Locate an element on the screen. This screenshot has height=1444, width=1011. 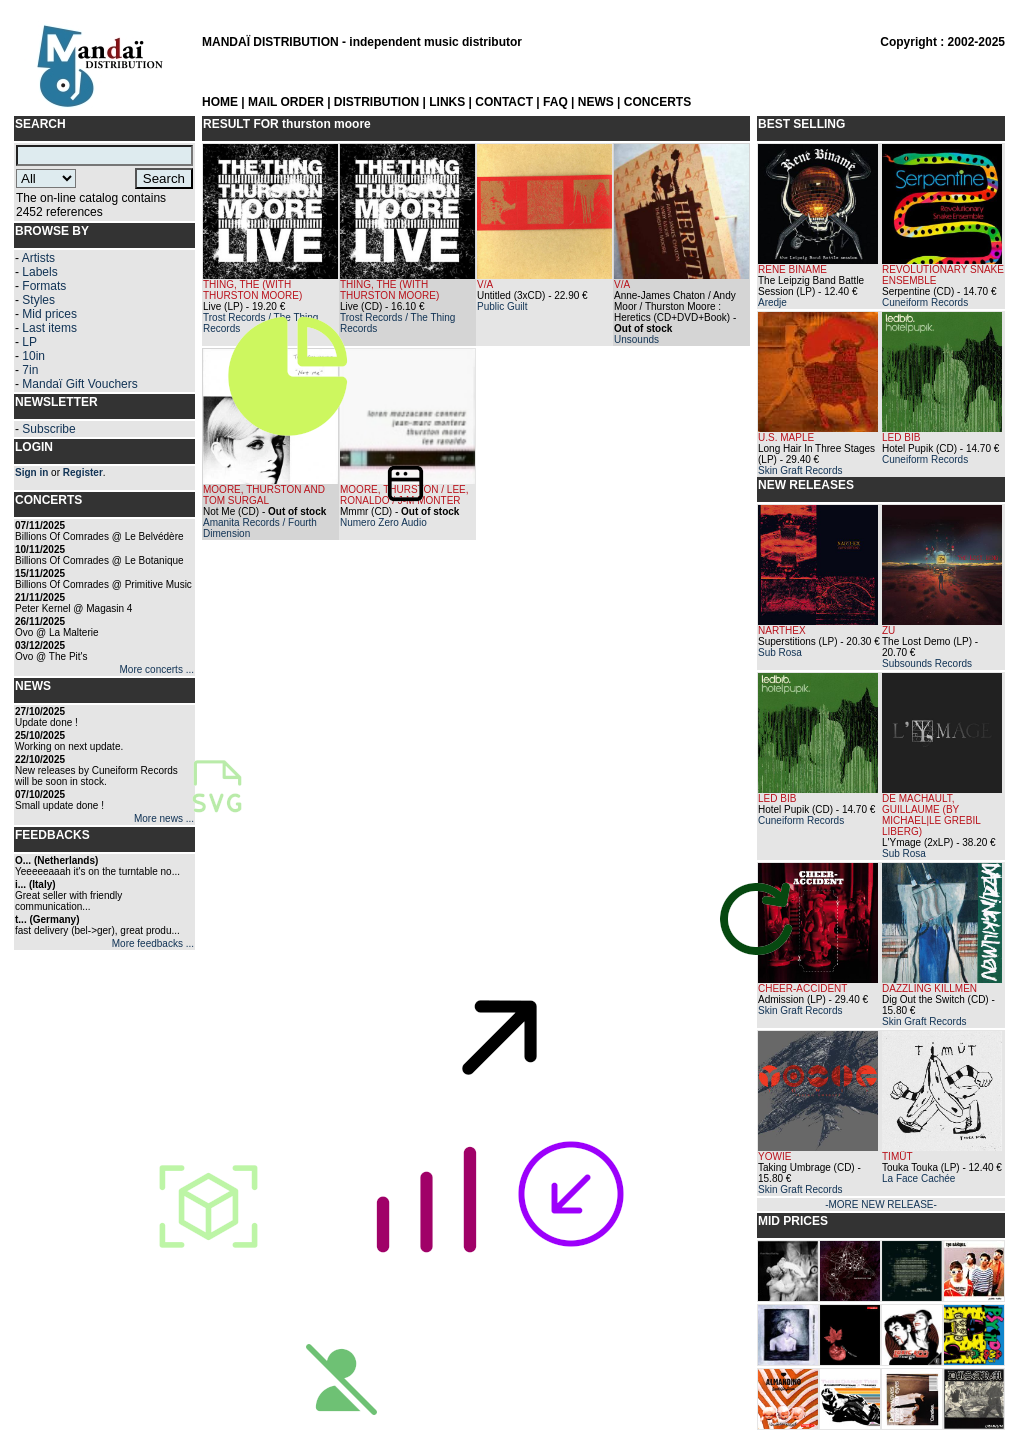
view analytics or statistics breakdown is located at coordinates (287, 376).